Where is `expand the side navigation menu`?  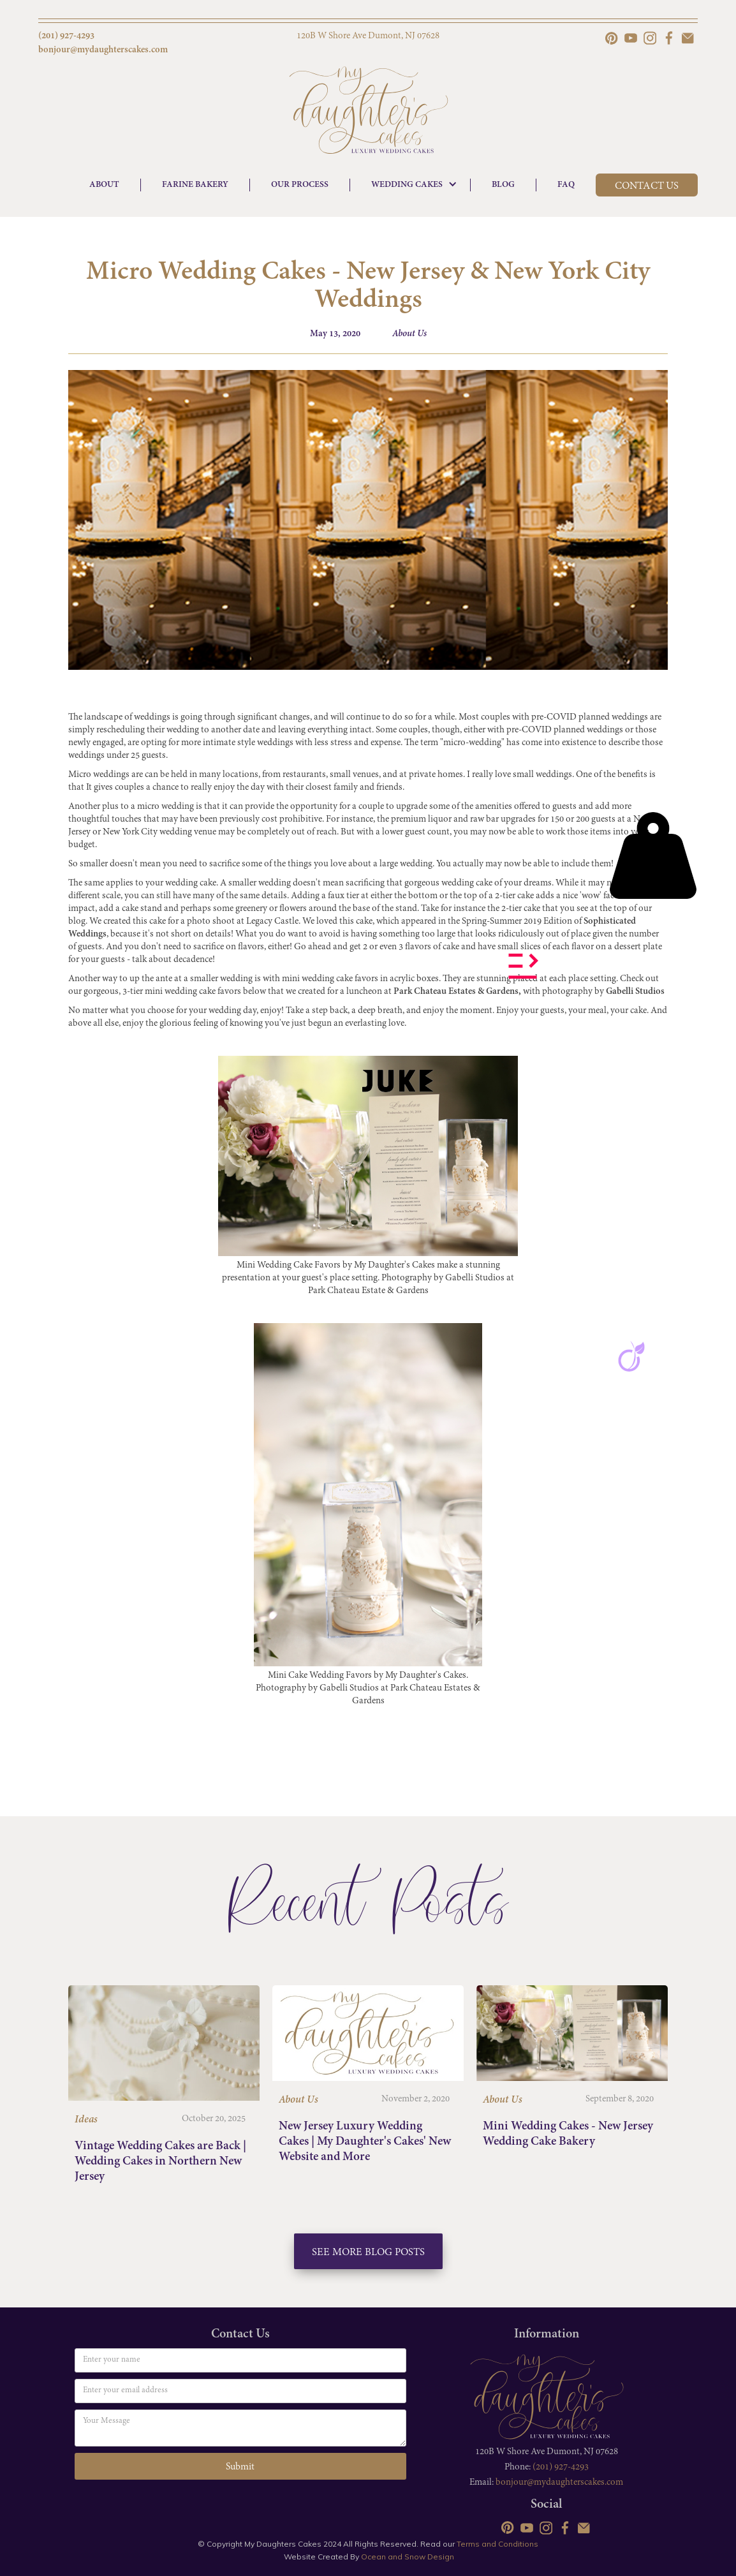 expand the side navigation menu is located at coordinates (522, 966).